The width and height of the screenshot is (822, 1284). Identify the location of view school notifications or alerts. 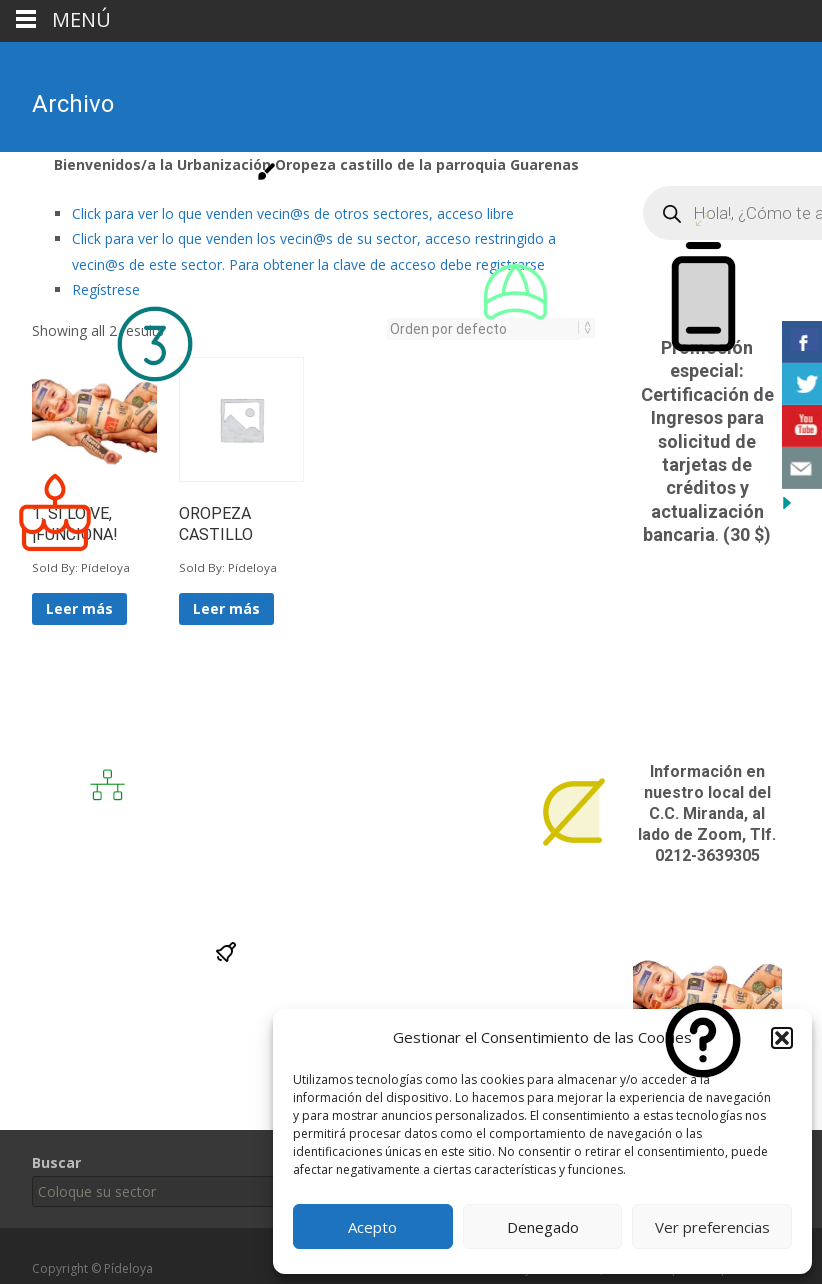
(226, 952).